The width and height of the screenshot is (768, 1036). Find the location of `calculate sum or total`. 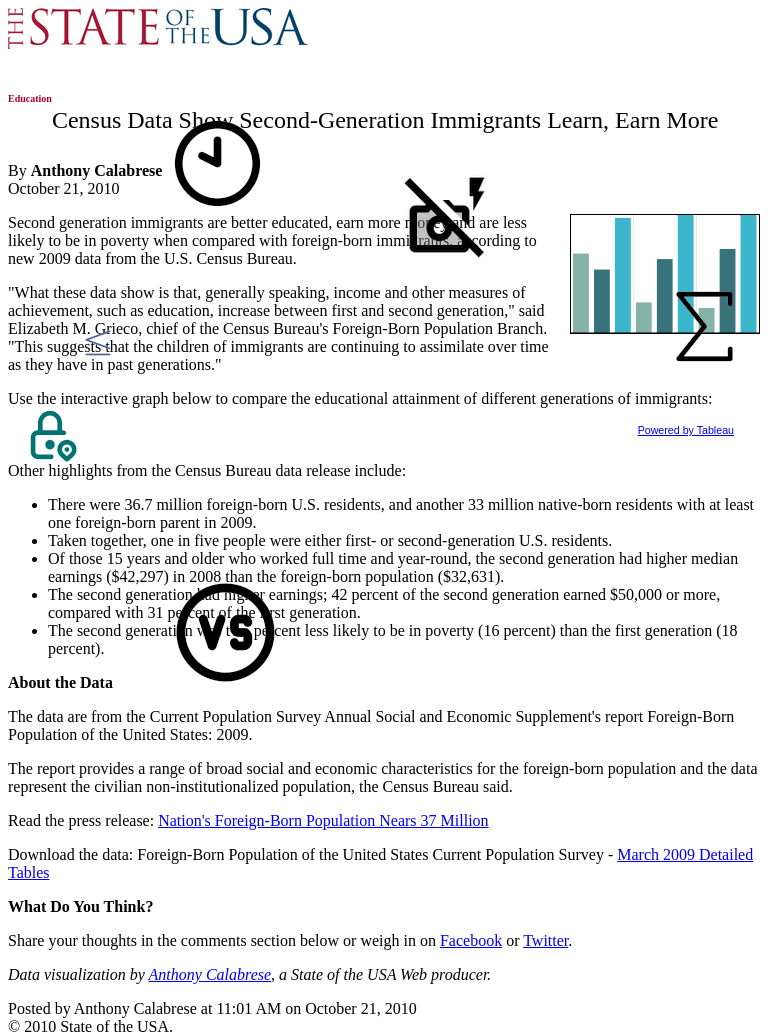

calculate sum or total is located at coordinates (704, 326).